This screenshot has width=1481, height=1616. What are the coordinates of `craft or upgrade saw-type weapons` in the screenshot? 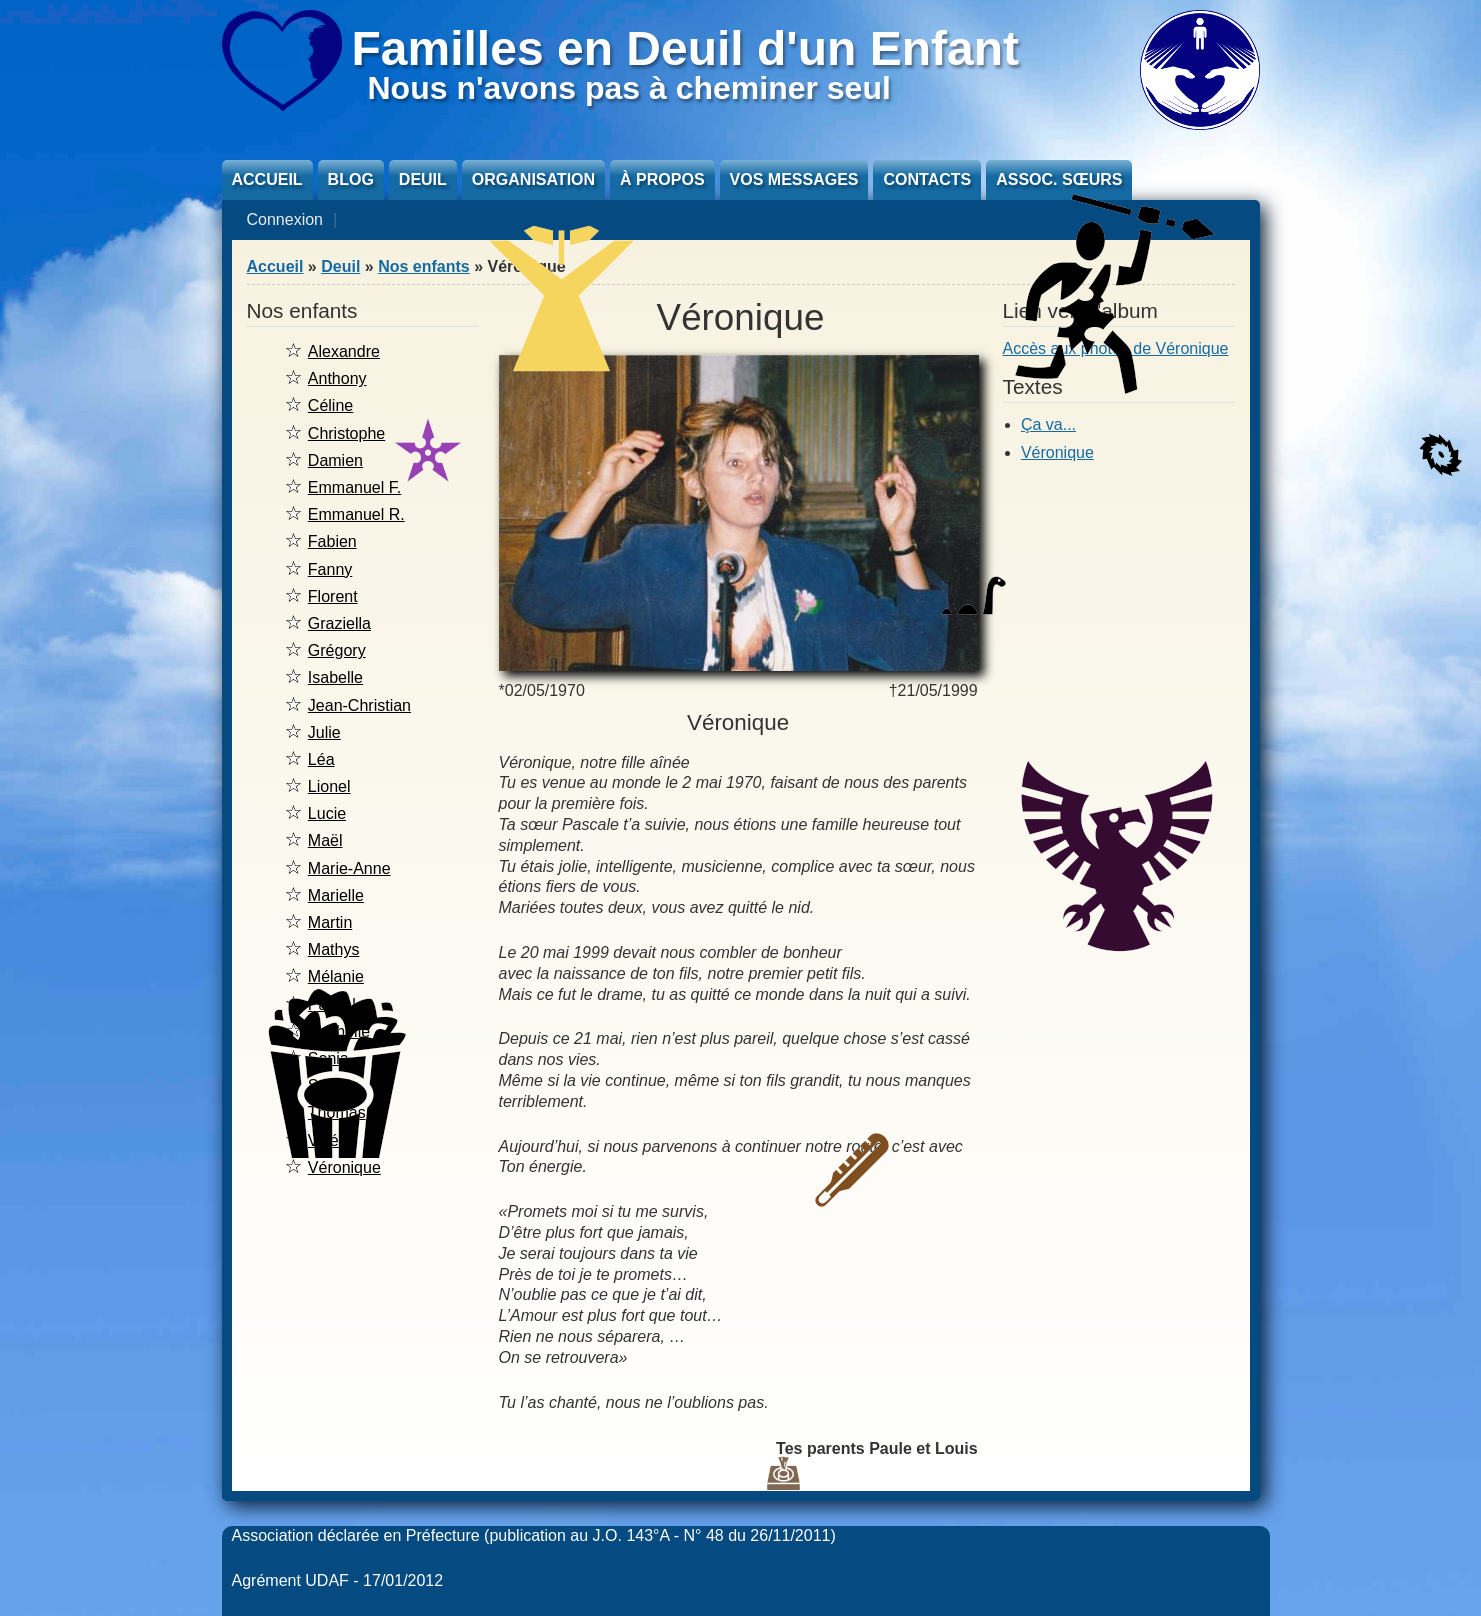 It's located at (1441, 455).